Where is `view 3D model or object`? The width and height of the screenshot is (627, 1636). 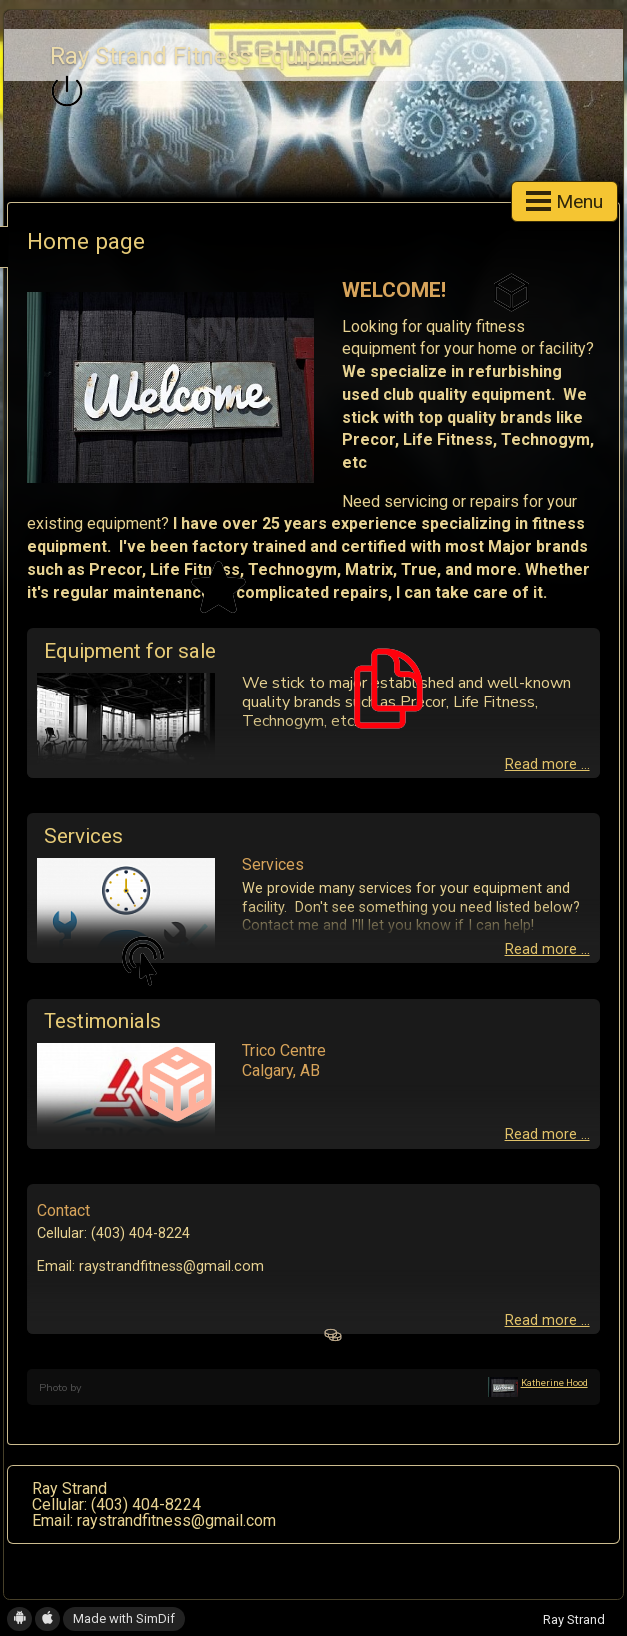
view 3D model or object is located at coordinates (511, 292).